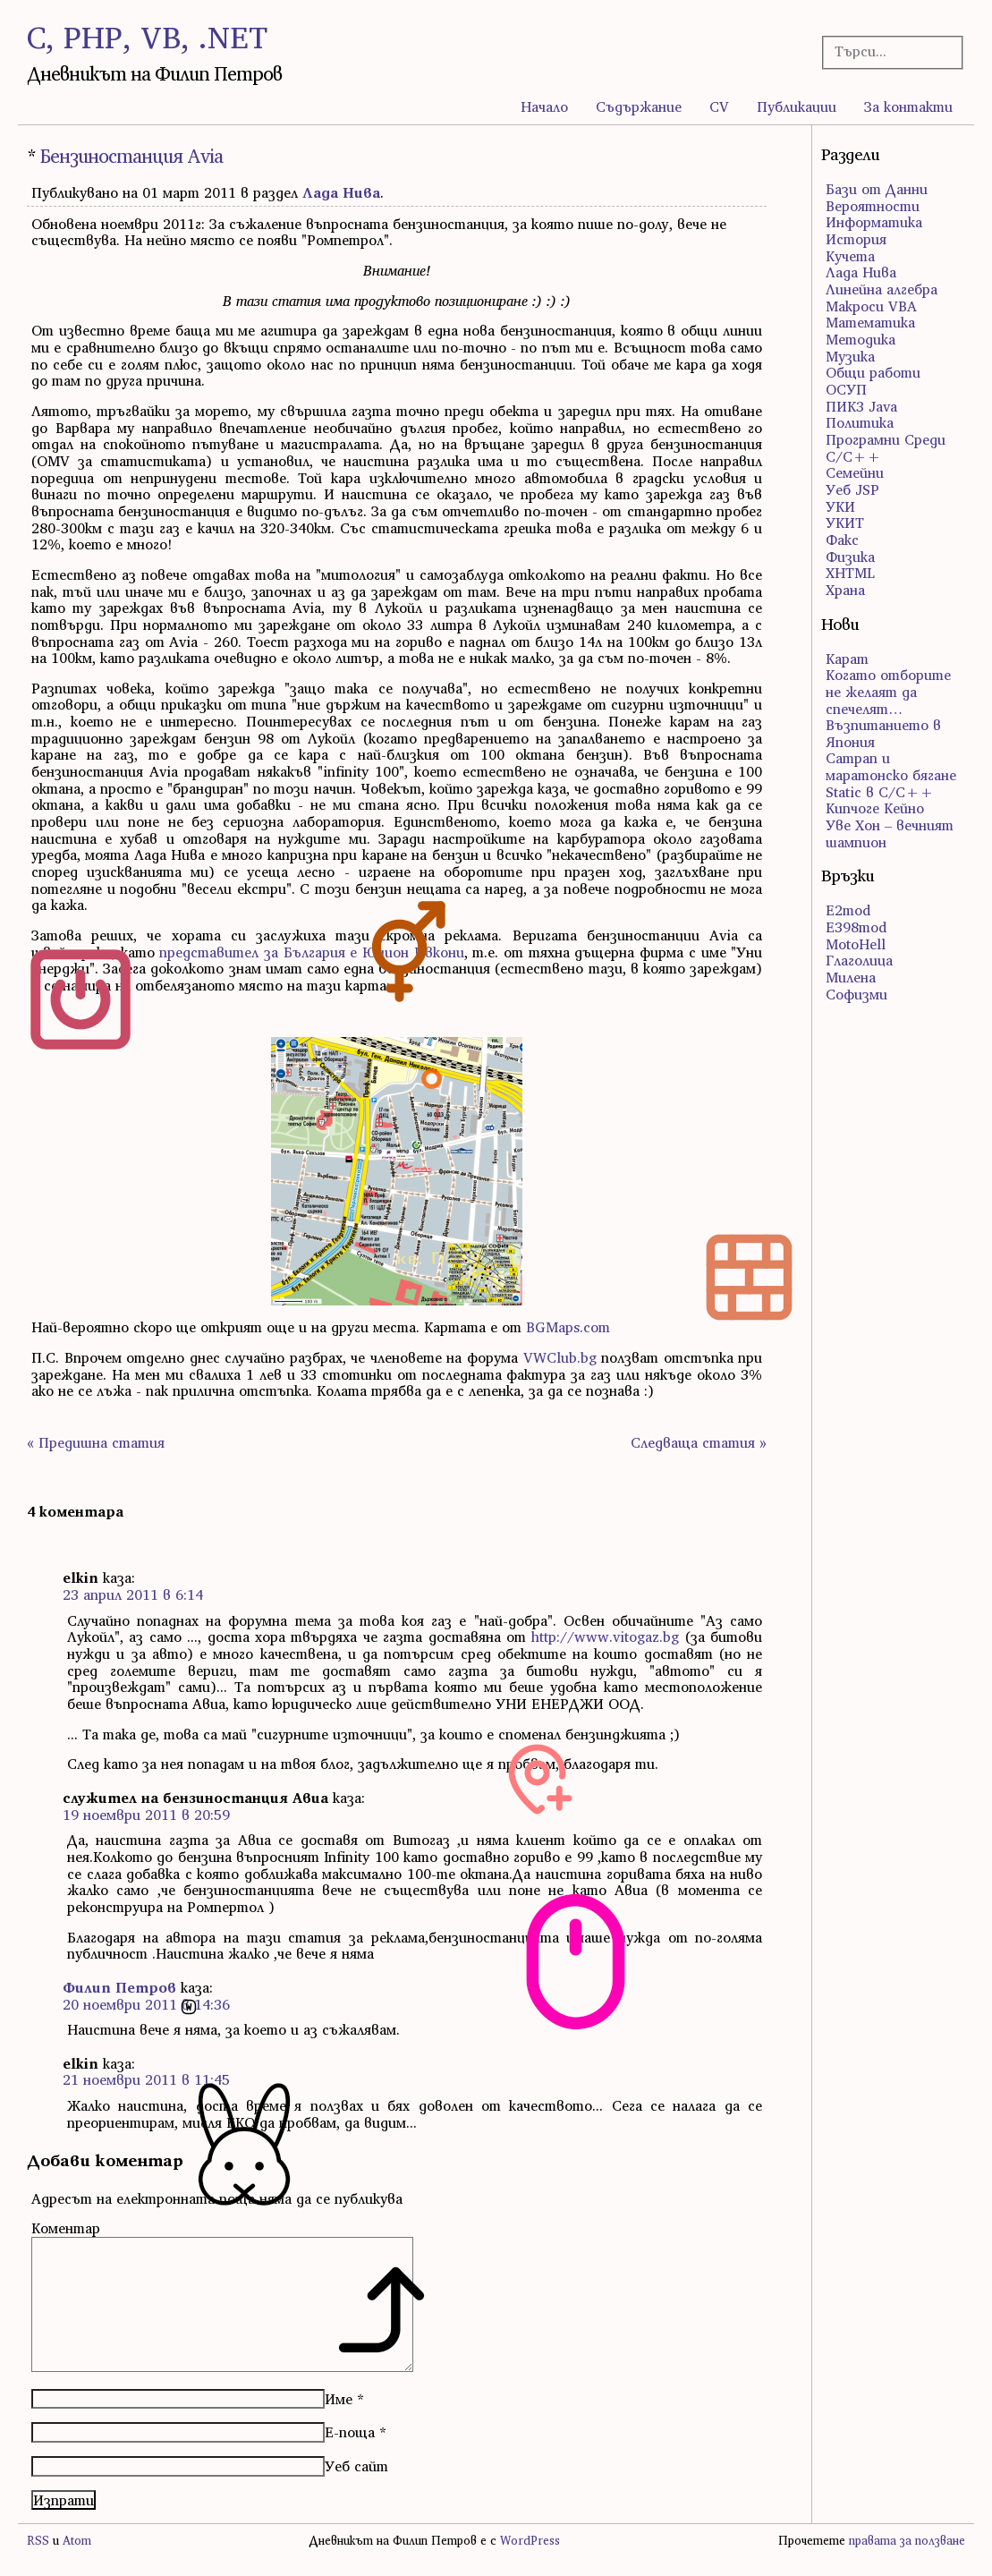 The height and width of the screenshot is (2576, 992). I want to click on access items or content starting with "W", so click(189, 2007).